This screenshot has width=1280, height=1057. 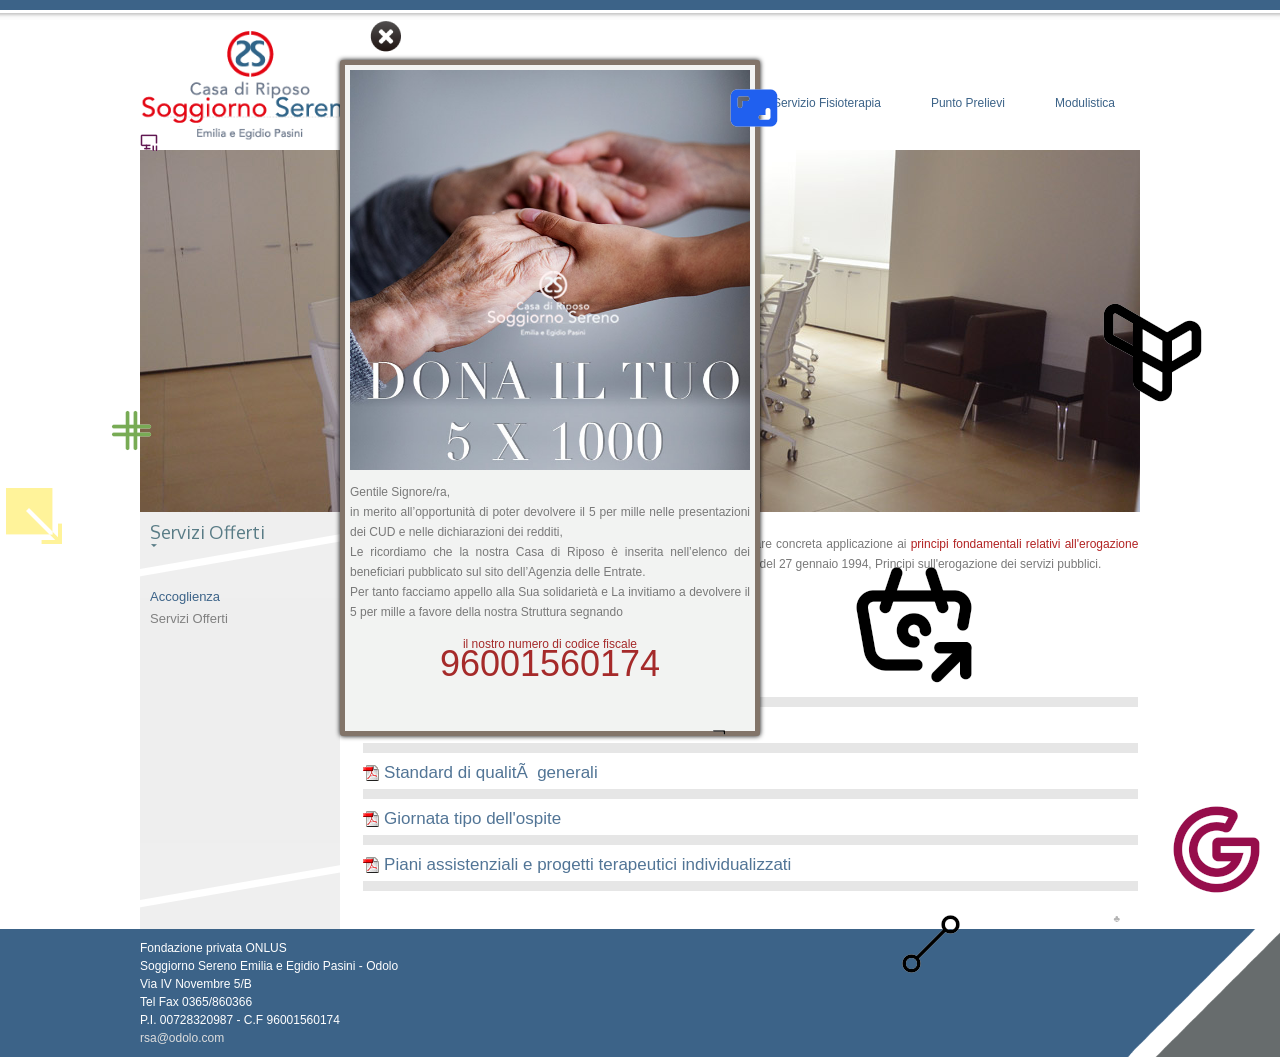 What do you see at coordinates (1152, 352) in the screenshot?
I see `terraform by hashicorp branding or integration` at bounding box center [1152, 352].